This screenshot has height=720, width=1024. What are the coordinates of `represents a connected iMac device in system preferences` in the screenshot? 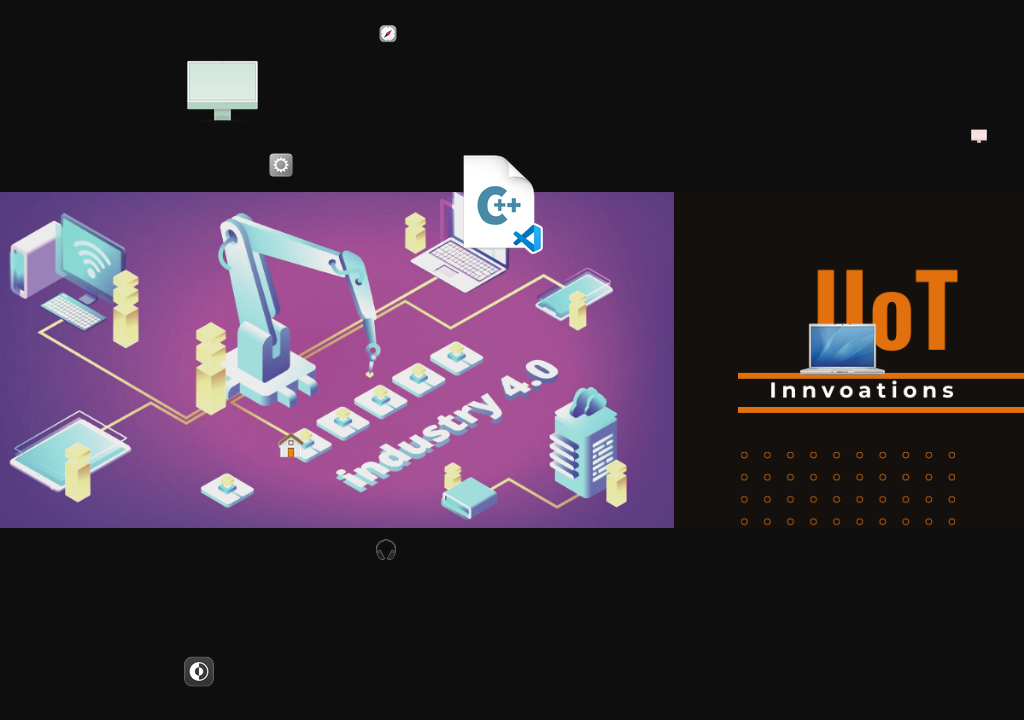 It's located at (979, 136).